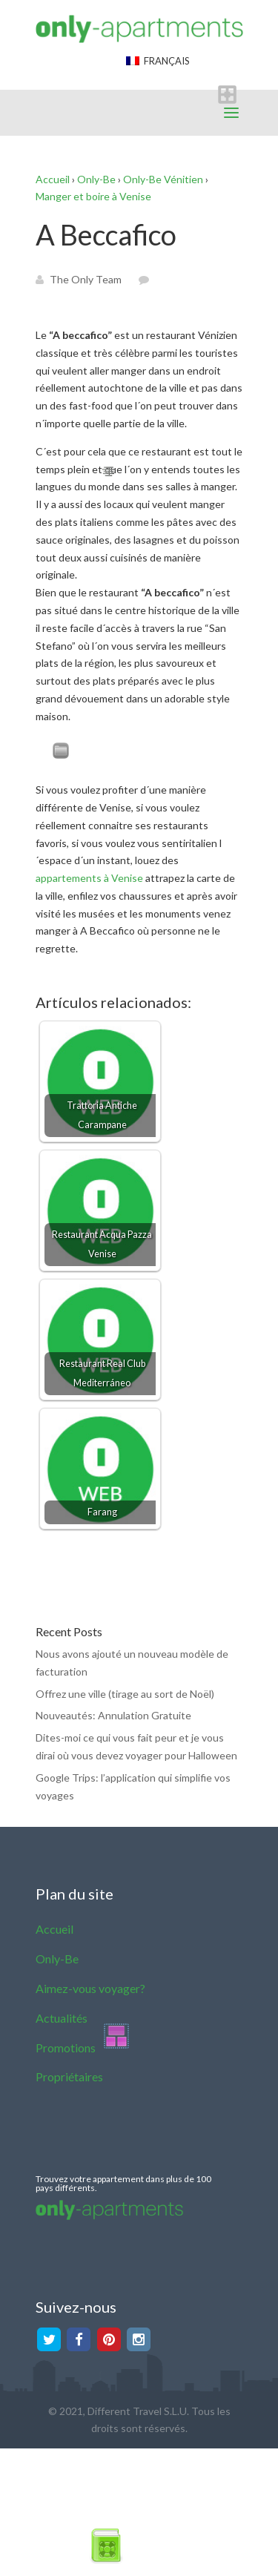 The width and height of the screenshot is (278, 2576). I want to click on select all items in the current view, so click(116, 2036).